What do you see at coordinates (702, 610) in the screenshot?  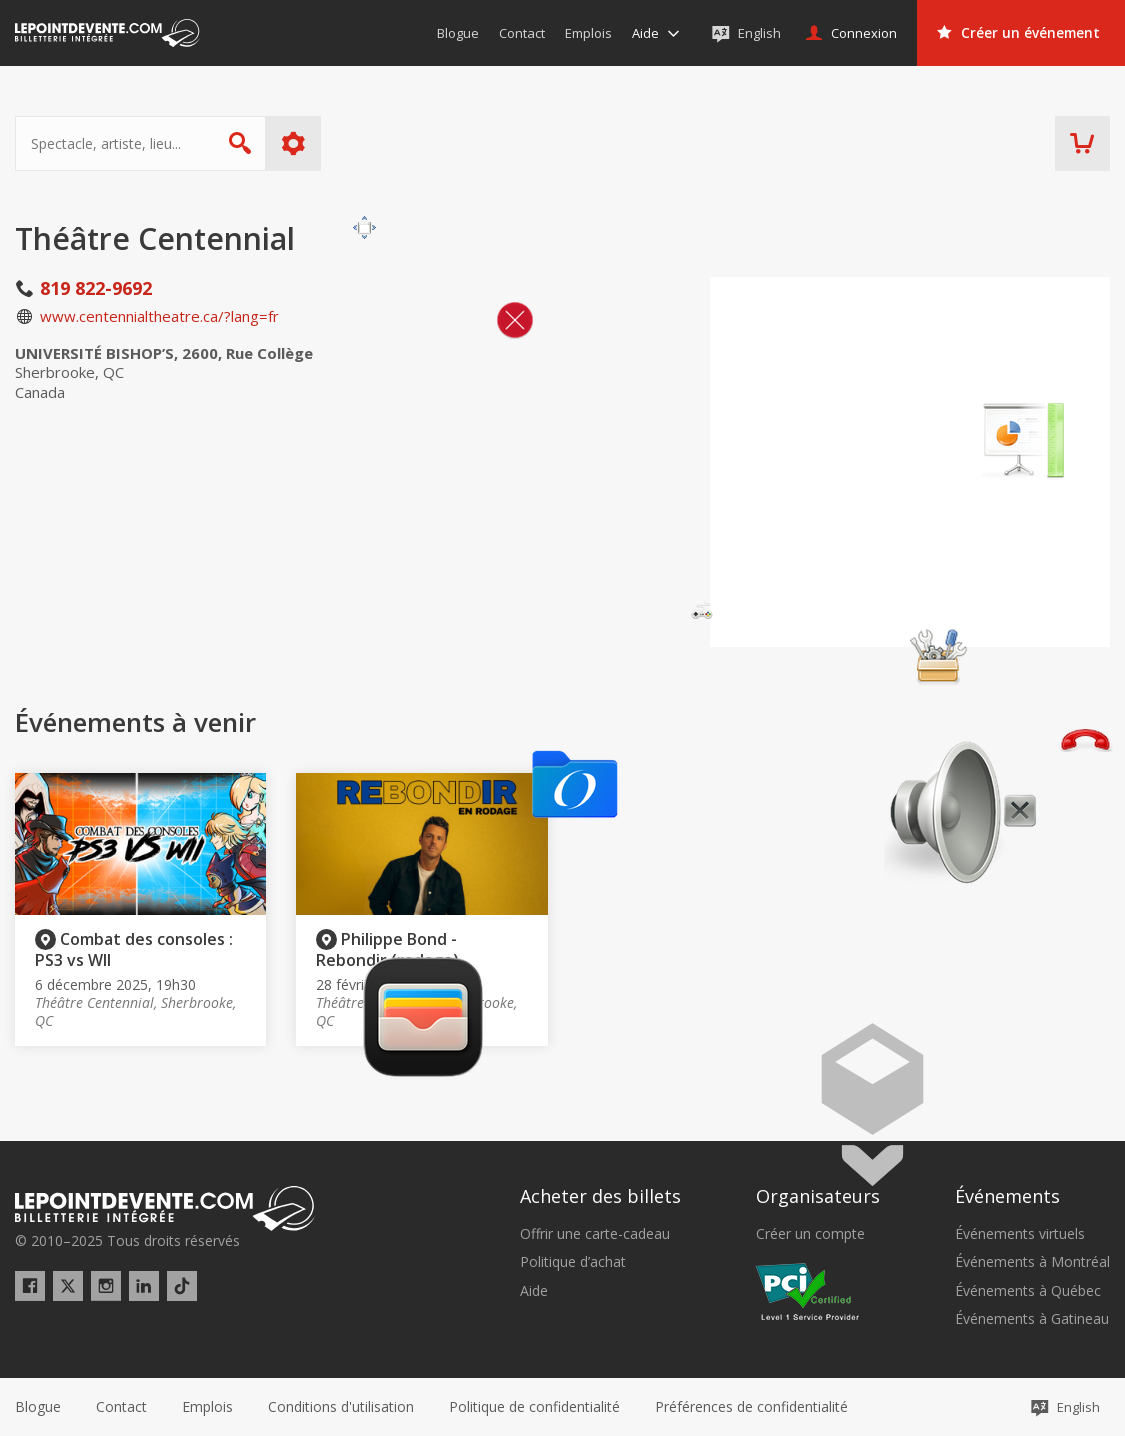 I see `configure gaming controller settings` at bounding box center [702, 610].